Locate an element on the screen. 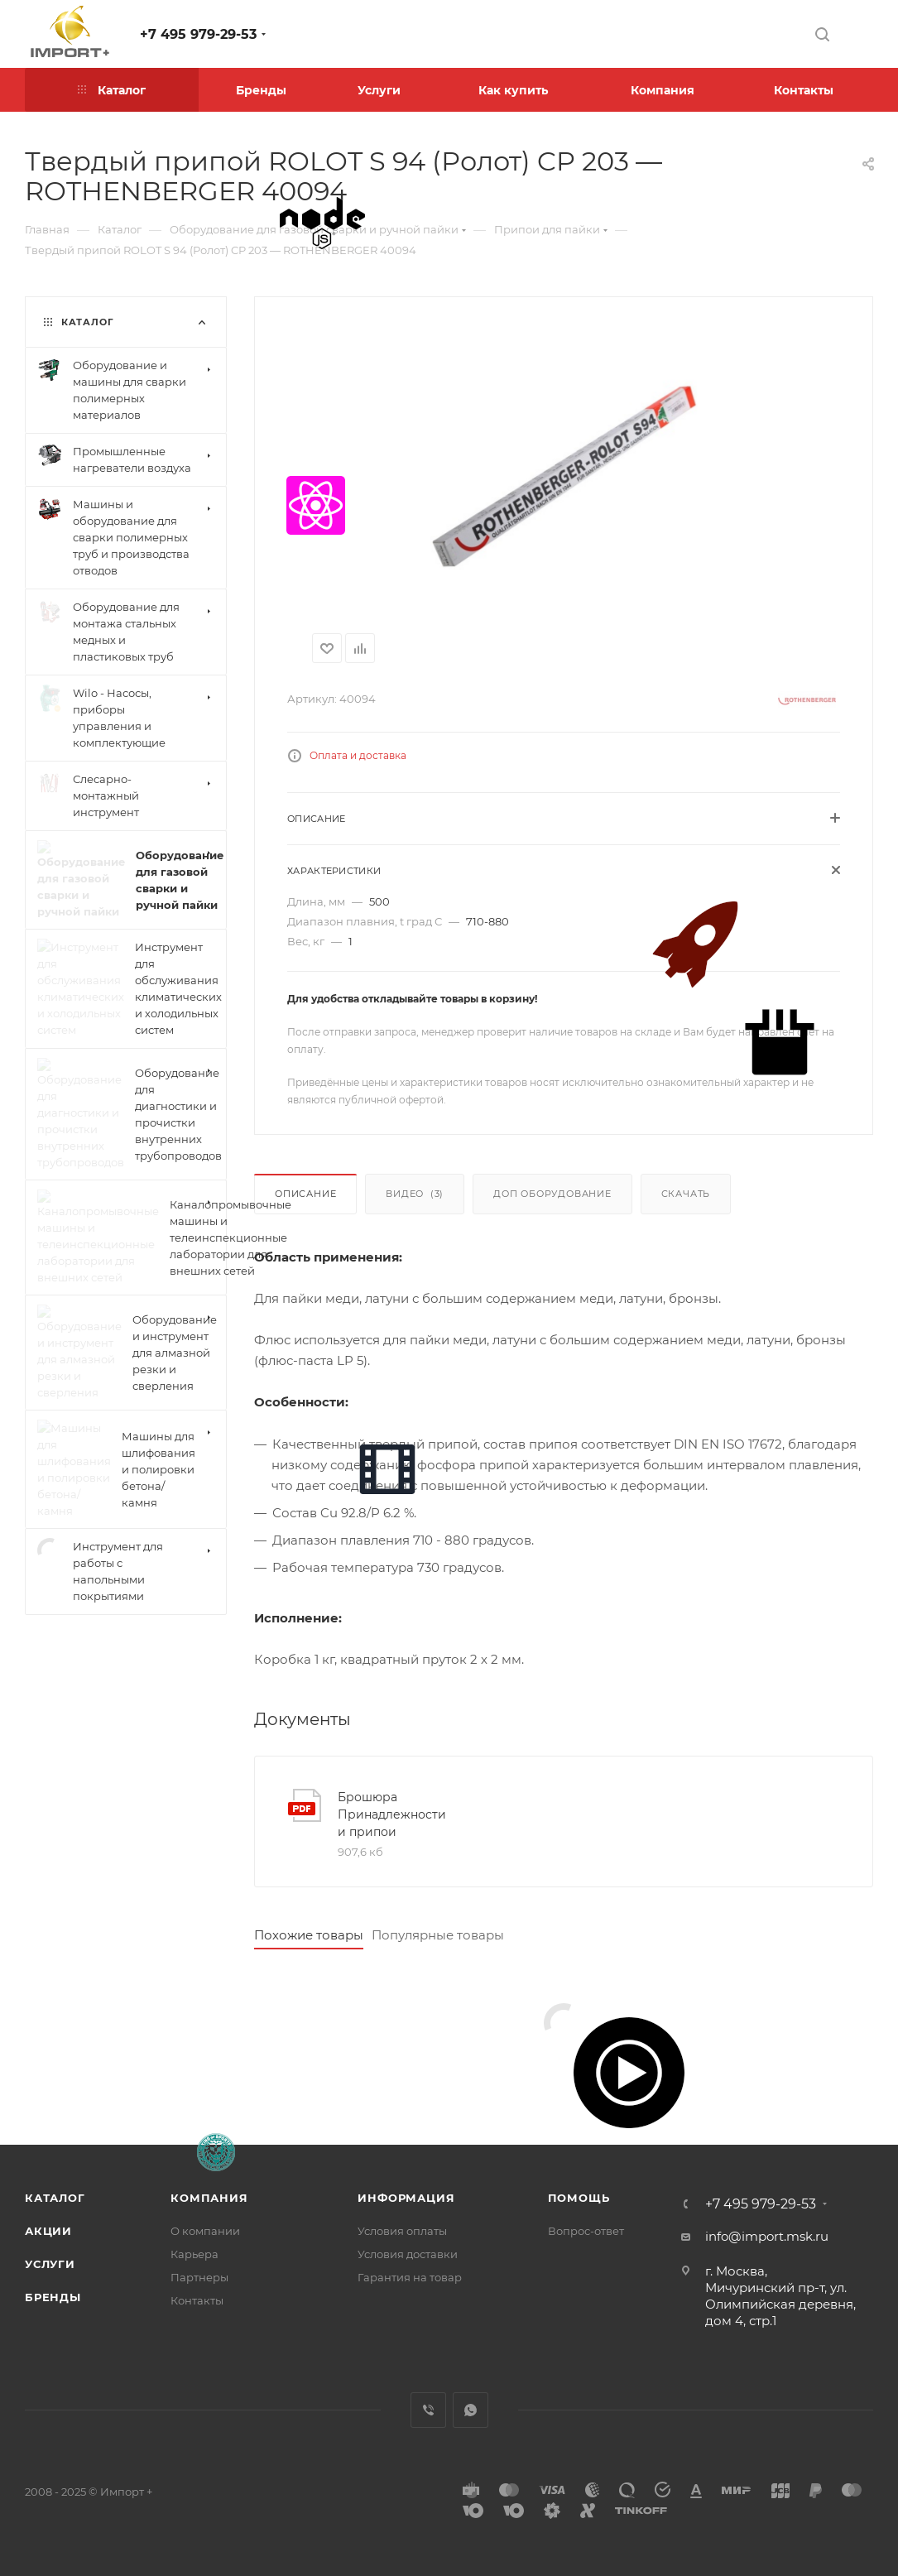 The image size is (898, 2576). access video or film content is located at coordinates (387, 1469).